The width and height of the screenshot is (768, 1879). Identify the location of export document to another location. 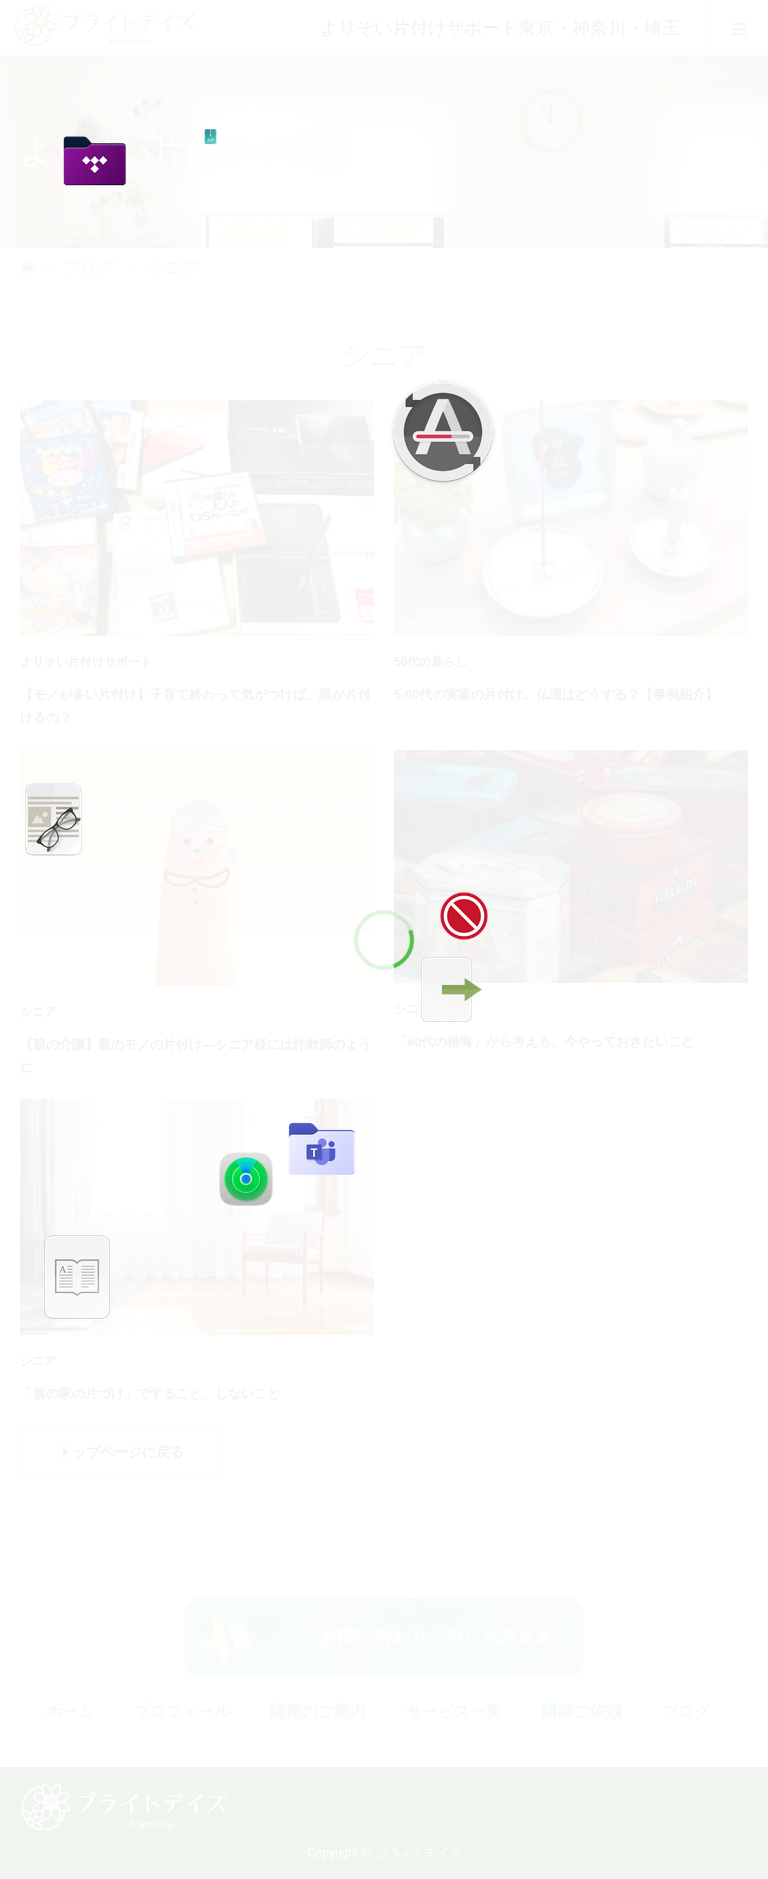
(446, 989).